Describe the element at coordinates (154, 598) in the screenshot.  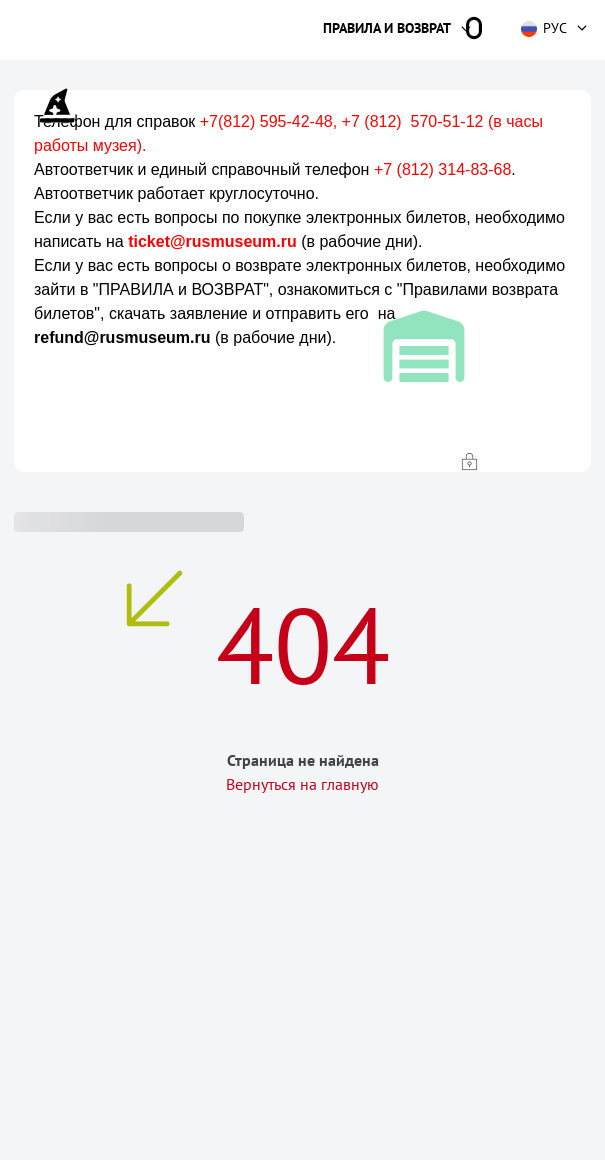
I see `navigate to the bottom-left or previous item` at that location.